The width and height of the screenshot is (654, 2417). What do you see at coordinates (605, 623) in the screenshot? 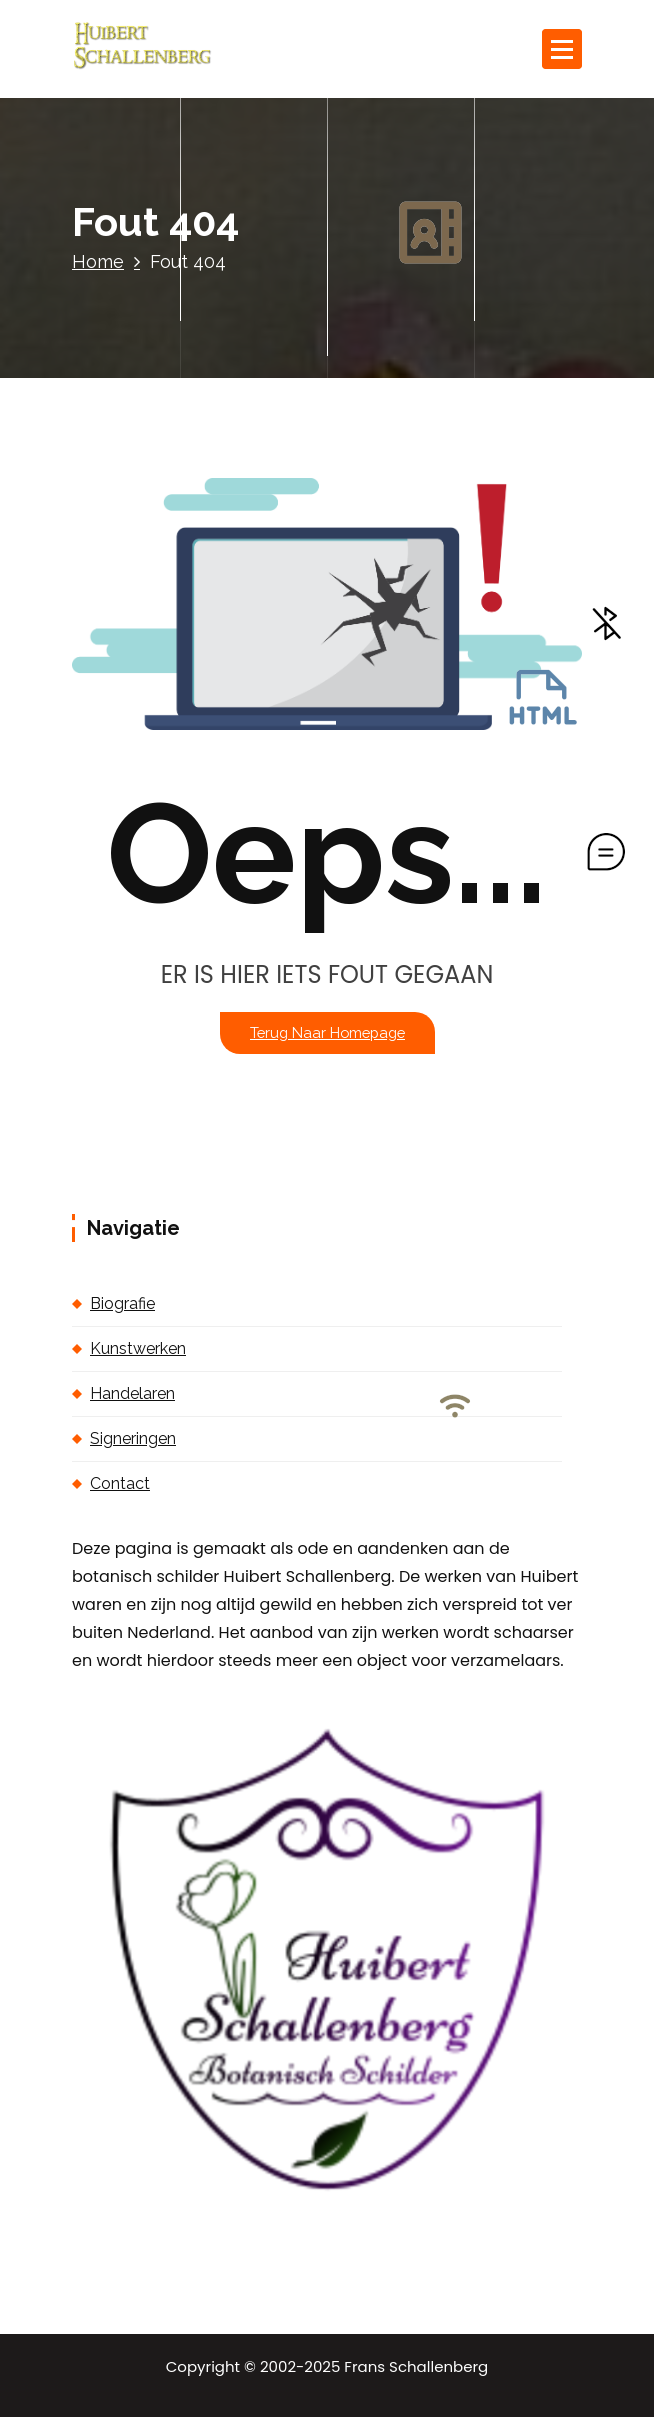
I see `bluetooth is disabled or turned off` at bounding box center [605, 623].